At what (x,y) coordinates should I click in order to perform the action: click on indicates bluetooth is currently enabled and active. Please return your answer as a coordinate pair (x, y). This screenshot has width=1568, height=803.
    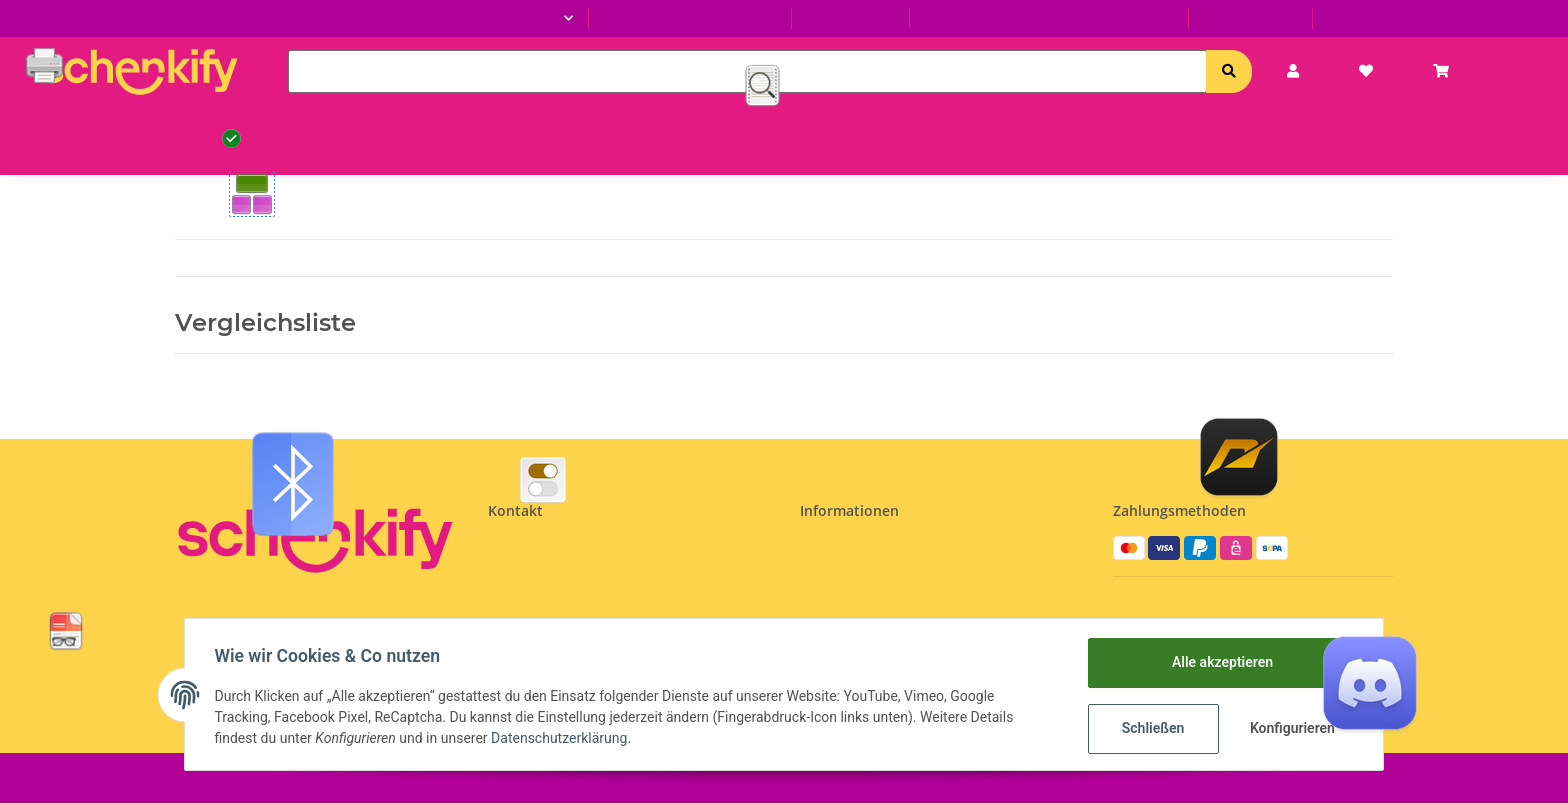
    Looking at the image, I should click on (293, 484).